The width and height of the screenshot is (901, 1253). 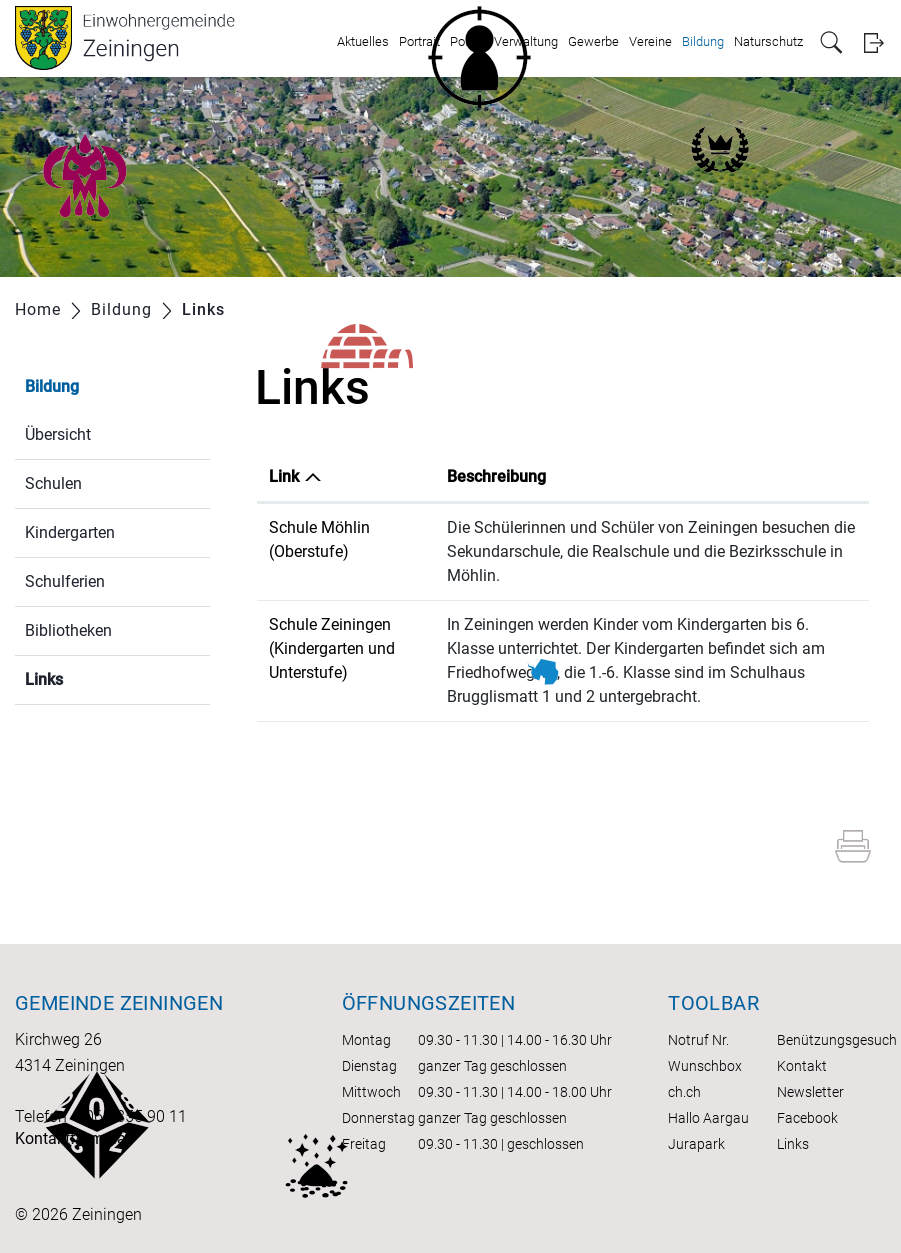 What do you see at coordinates (479, 57) in the screenshot?
I see `target or focus on a specific user` at bounding box center [479, 57].